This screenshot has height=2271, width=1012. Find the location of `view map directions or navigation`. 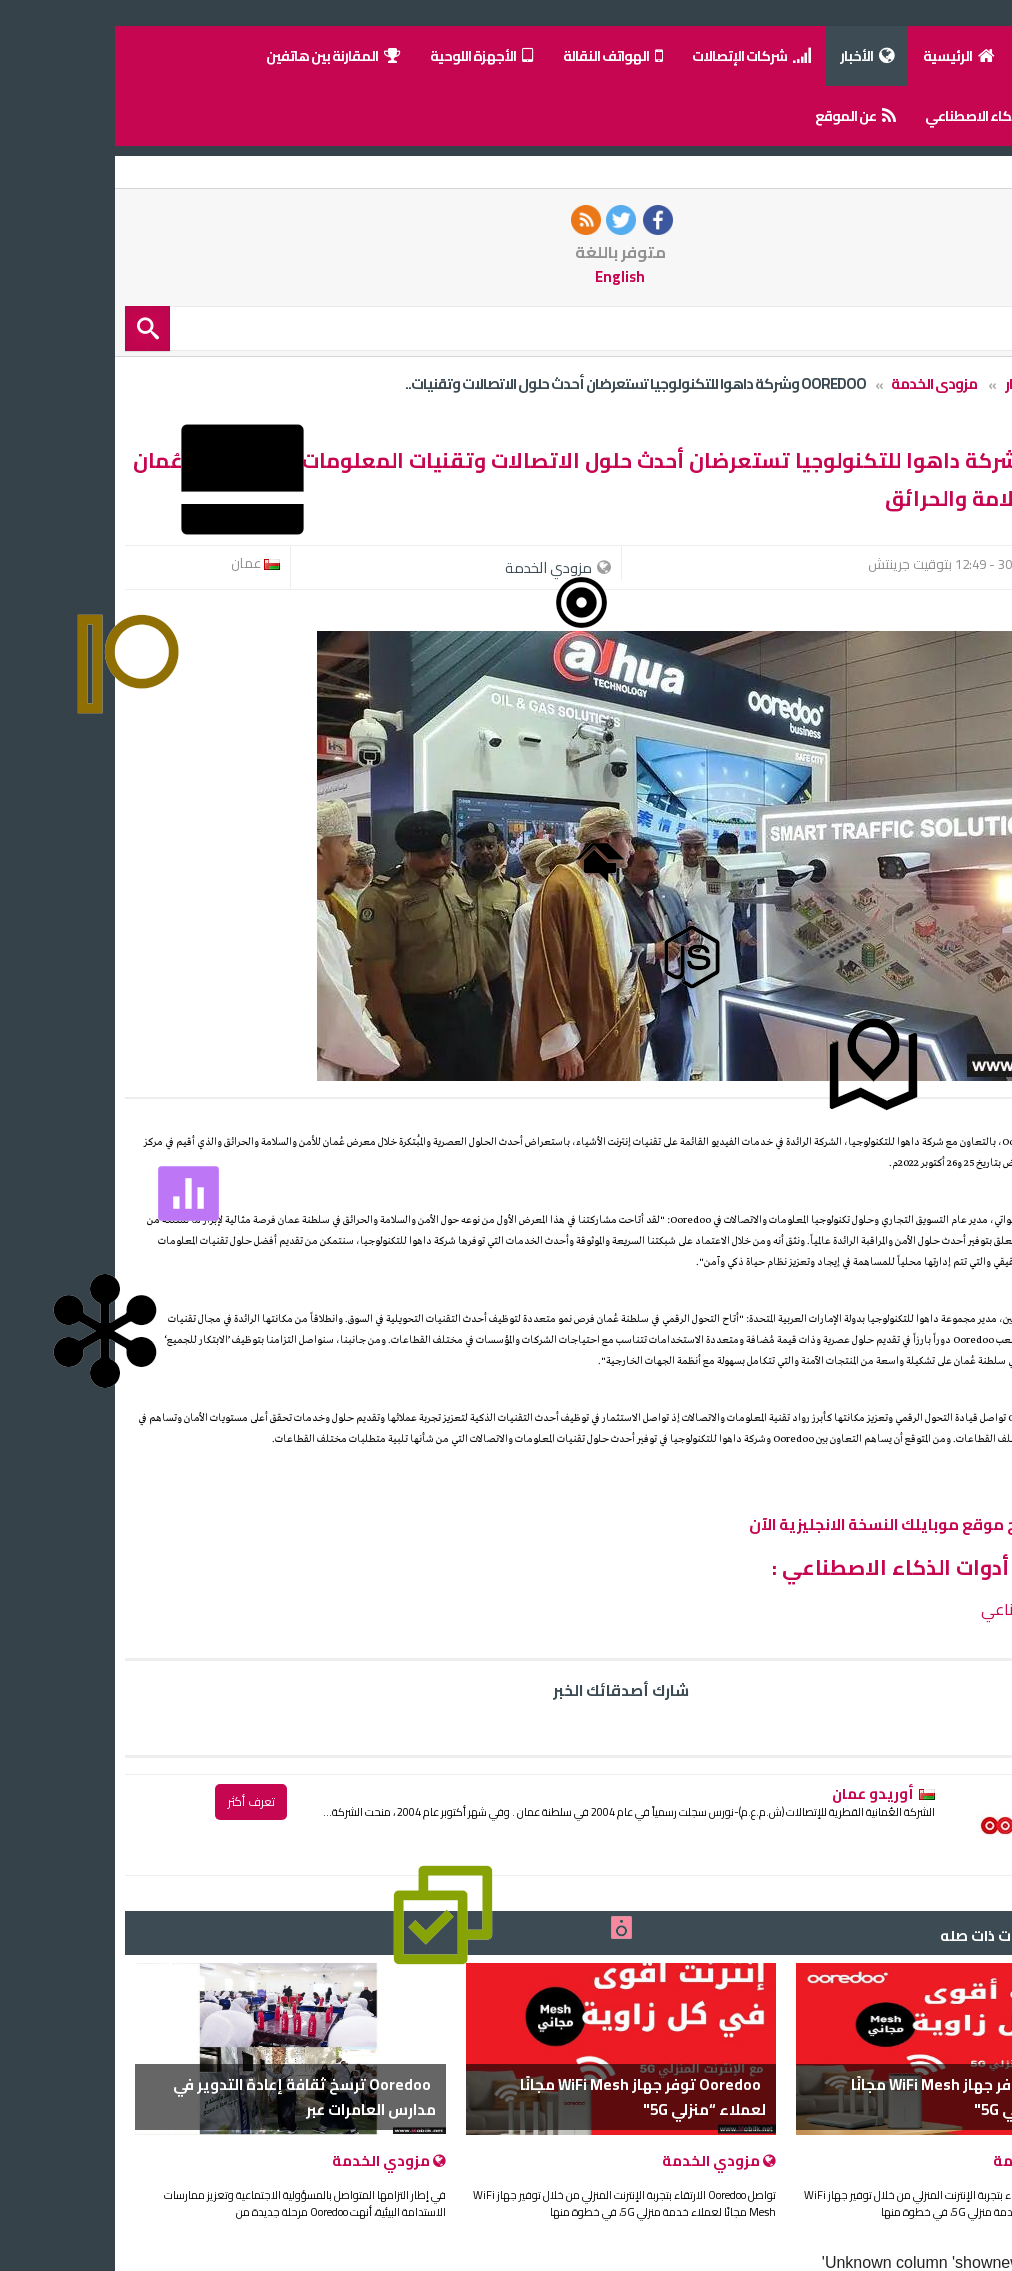

view map directions or navigation is located at coordinates (873, 1066).